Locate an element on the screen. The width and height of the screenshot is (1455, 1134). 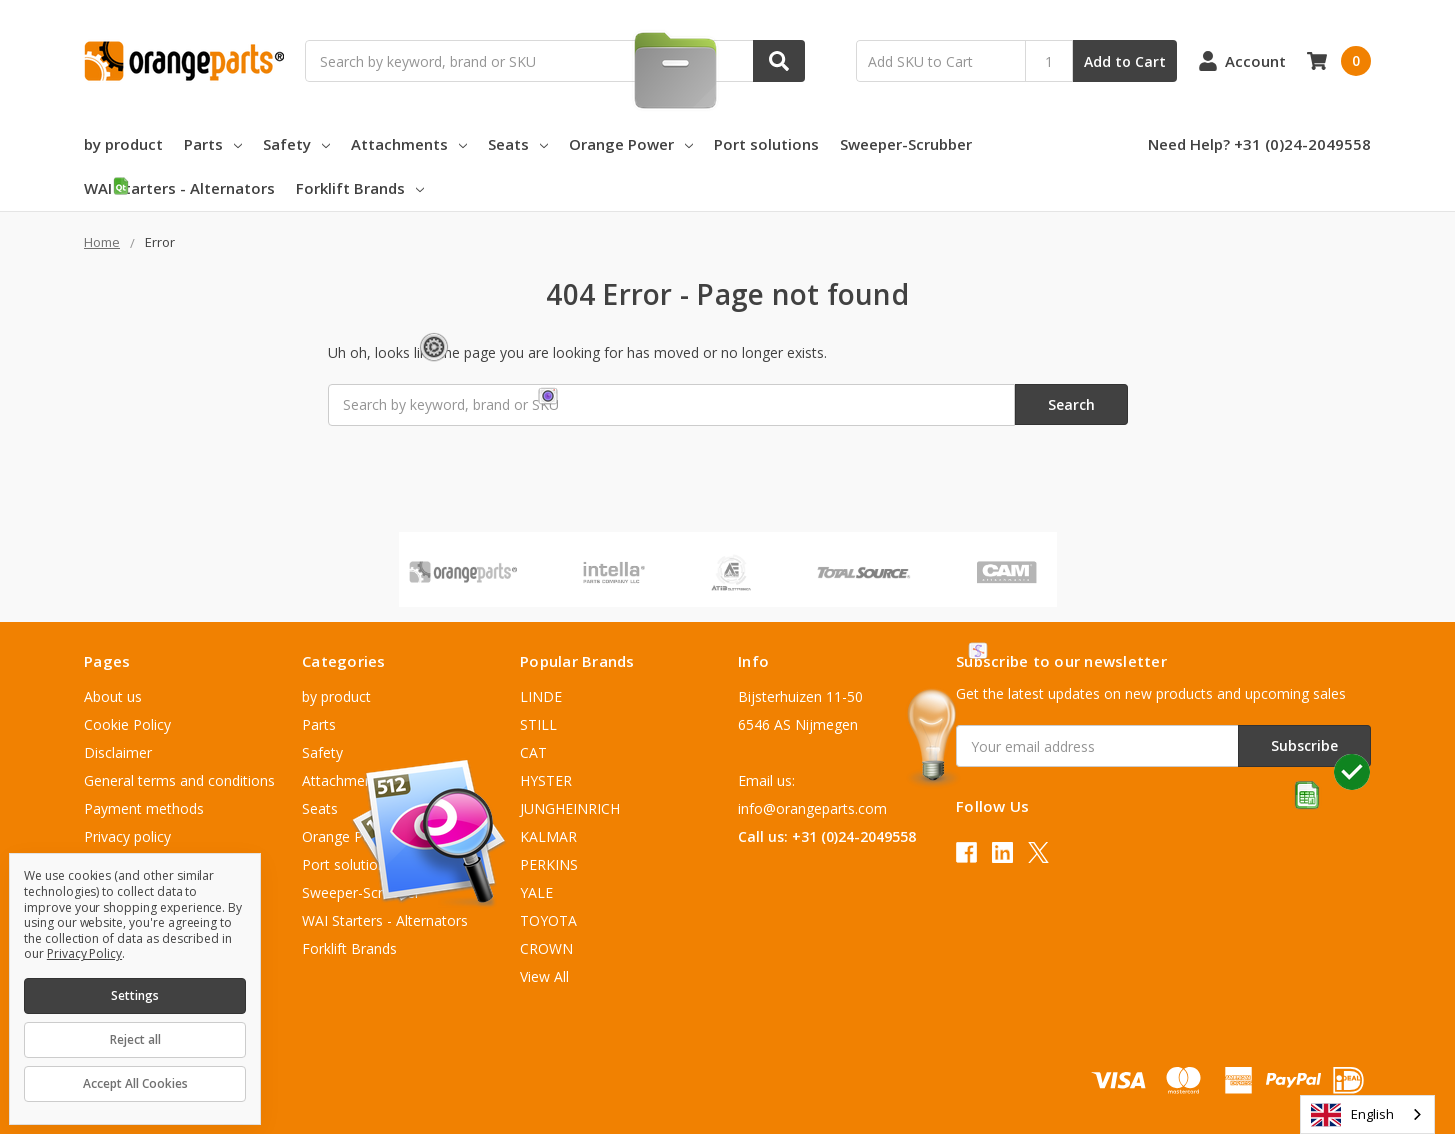
indicates informational message or tip is located at coordinates (933, 738).